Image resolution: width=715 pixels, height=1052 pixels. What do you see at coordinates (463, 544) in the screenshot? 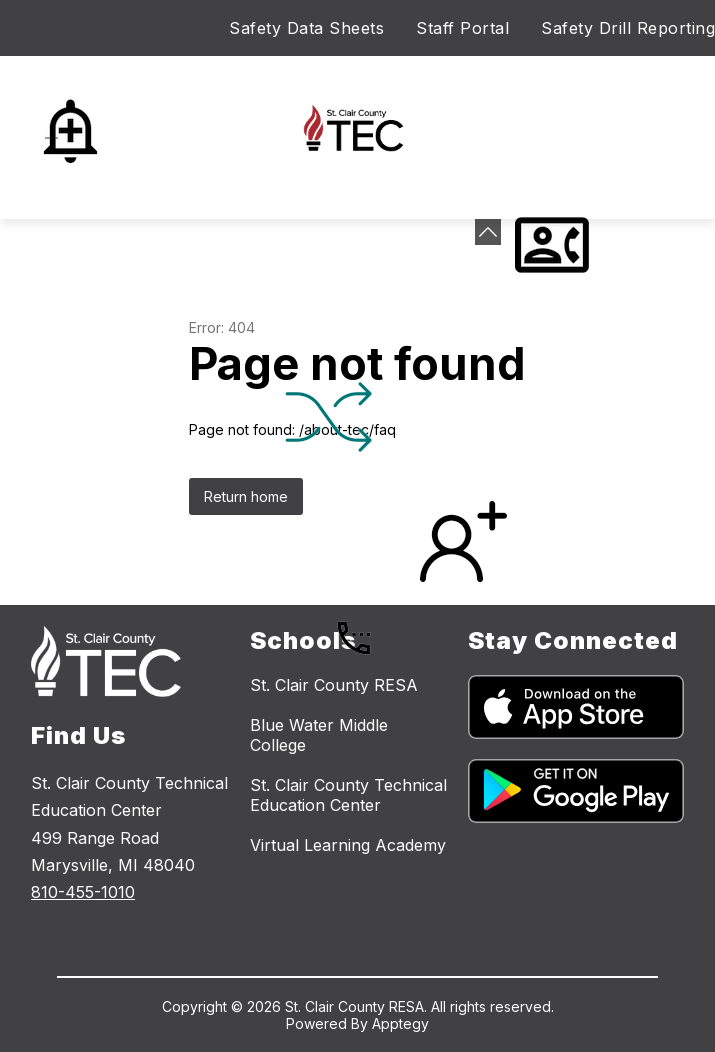
I see `add a new user or contact` at bounding box center [463, 544].